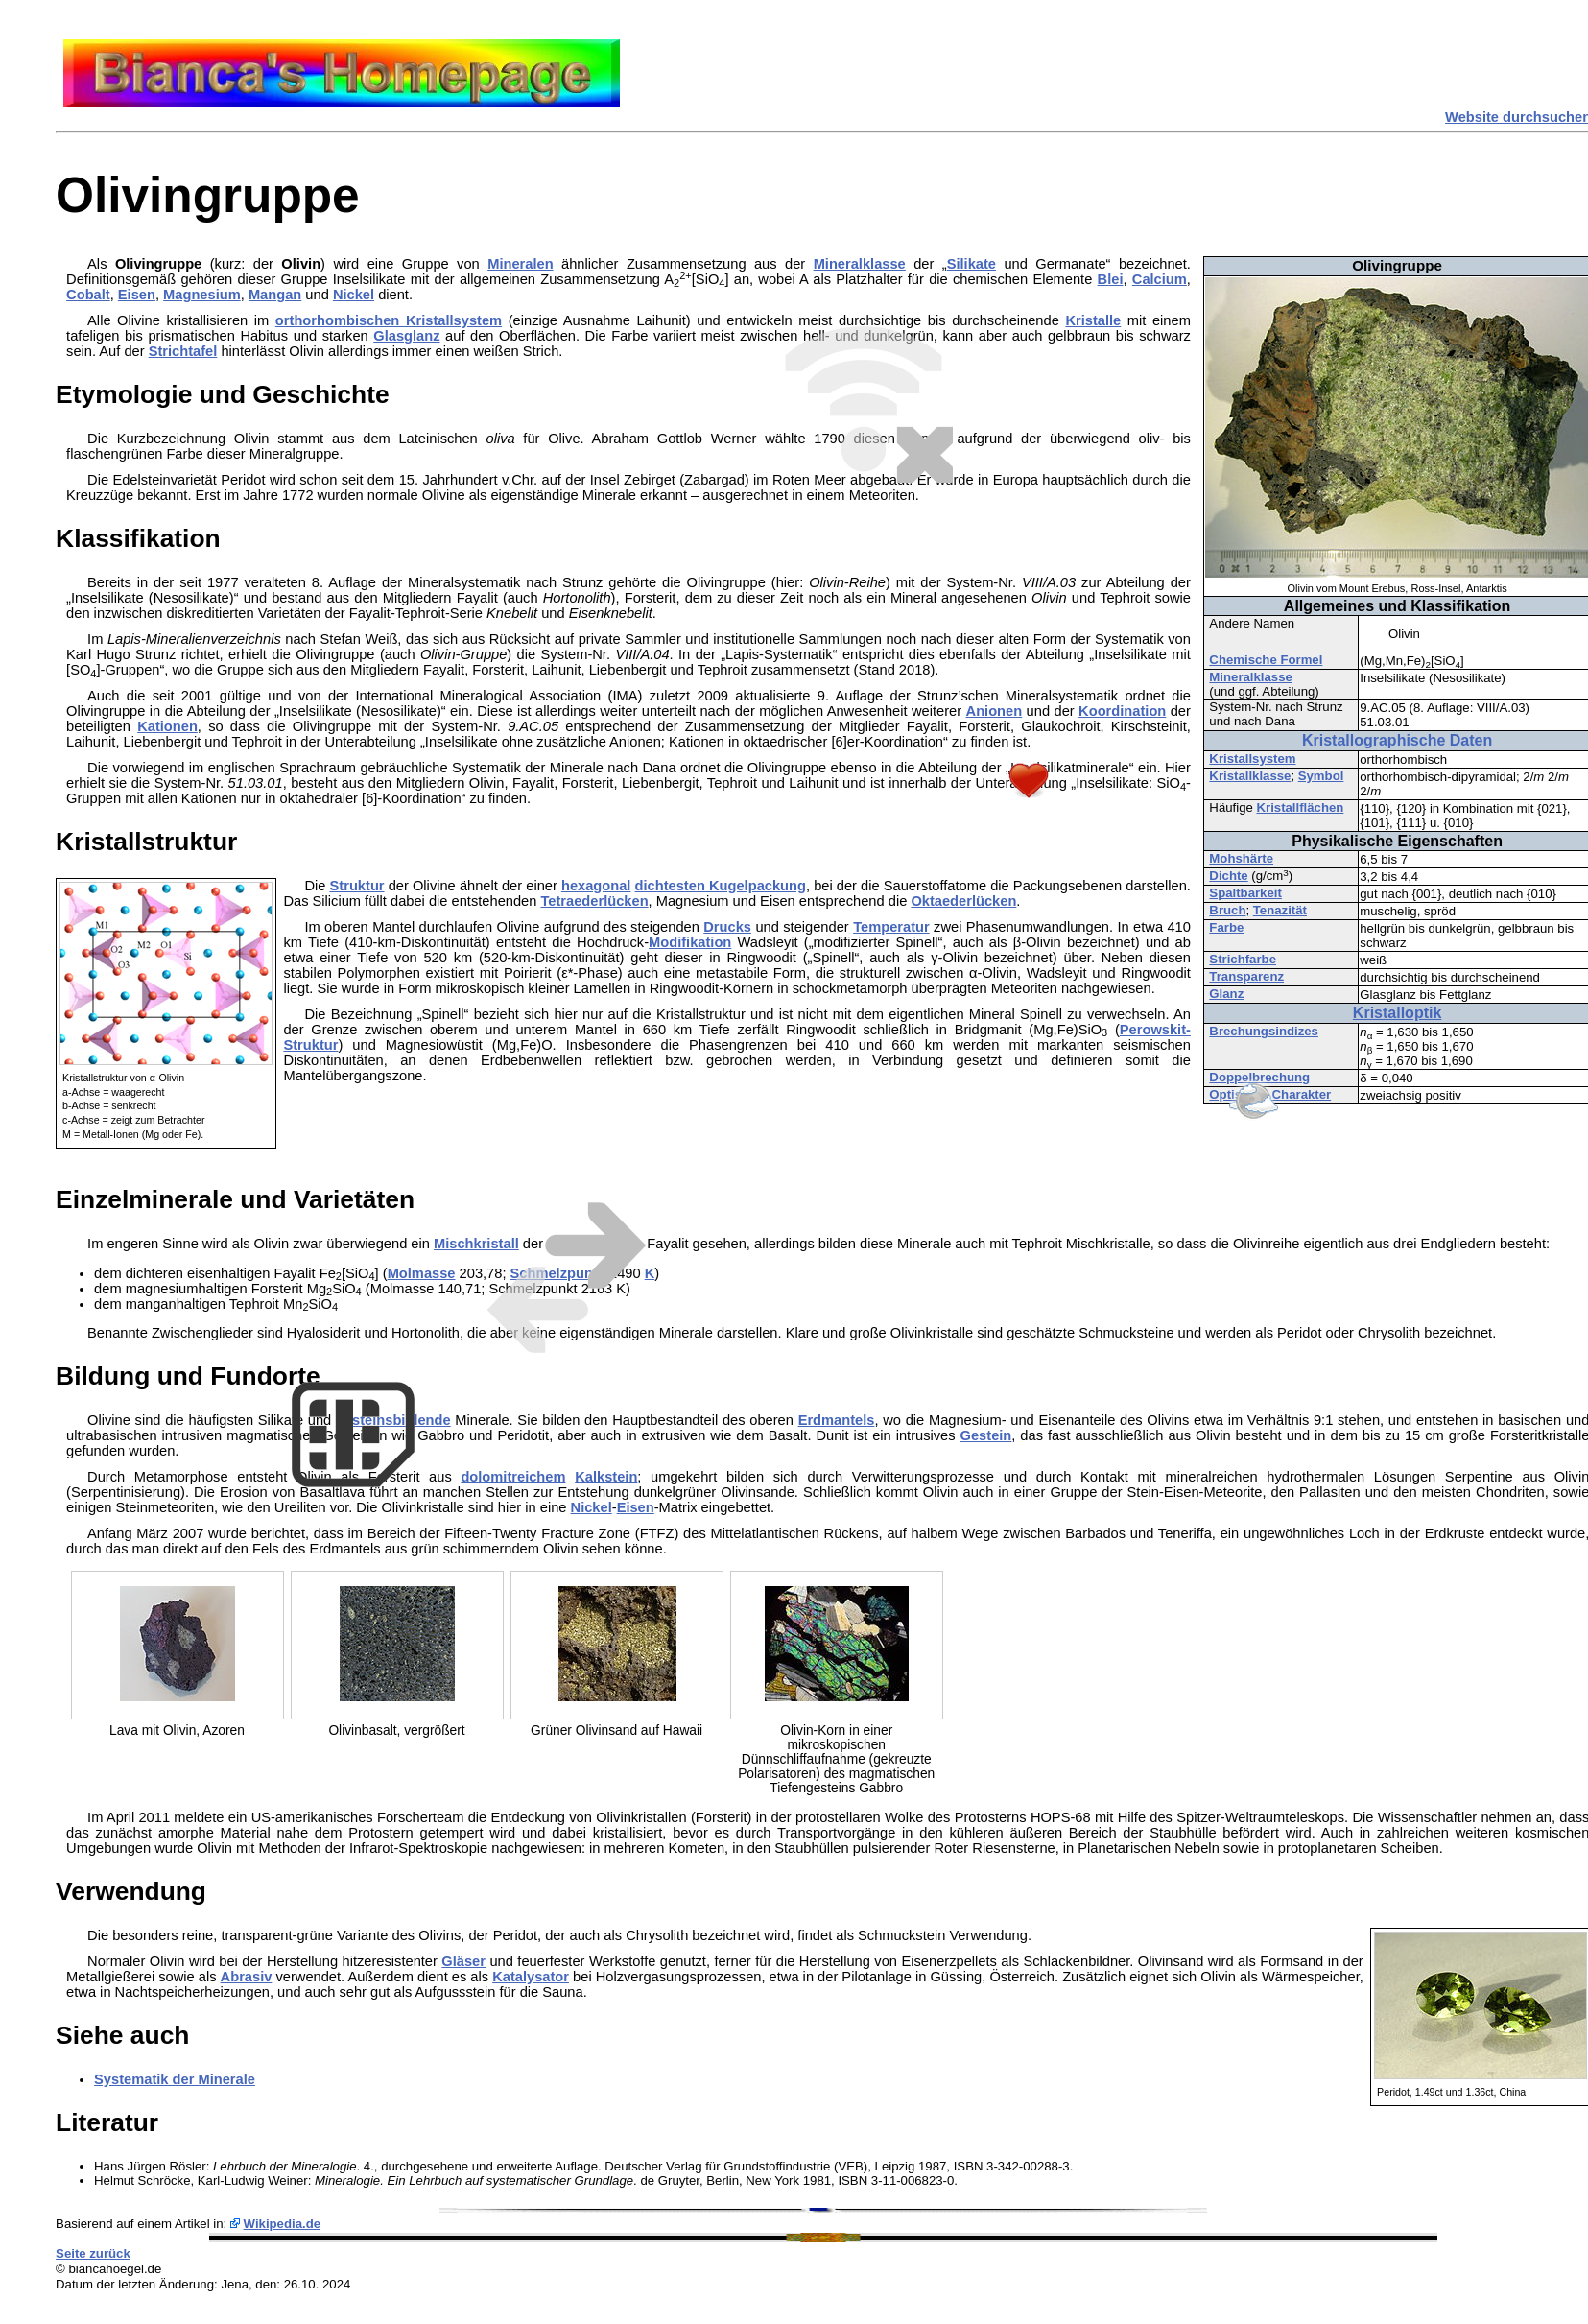  Describe the element at coordinates (1029, 781) in the screenshot. I see `mark item as favorite` at that location.